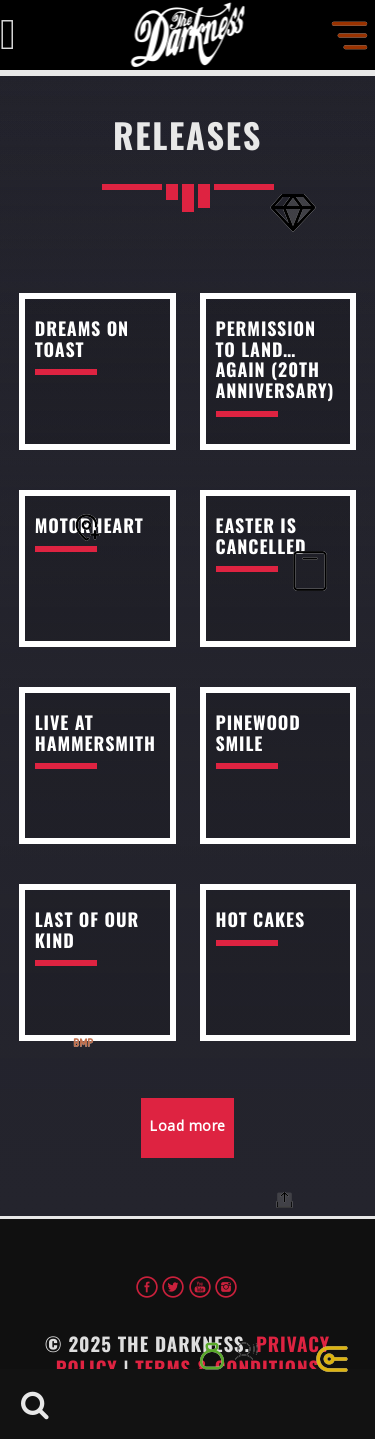  I want to click on open sketch app, so click(293, 212).